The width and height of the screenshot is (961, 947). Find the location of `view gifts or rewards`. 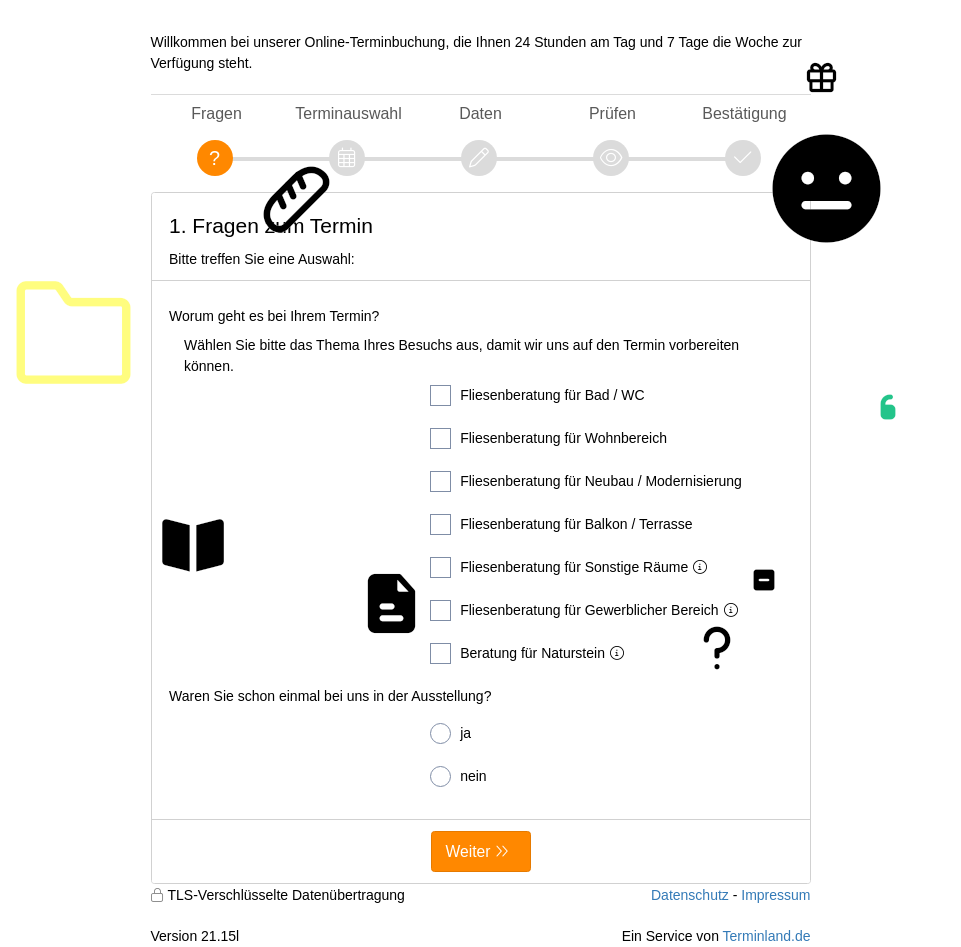

view gifts or rewards is located at coordinates (821, 77).